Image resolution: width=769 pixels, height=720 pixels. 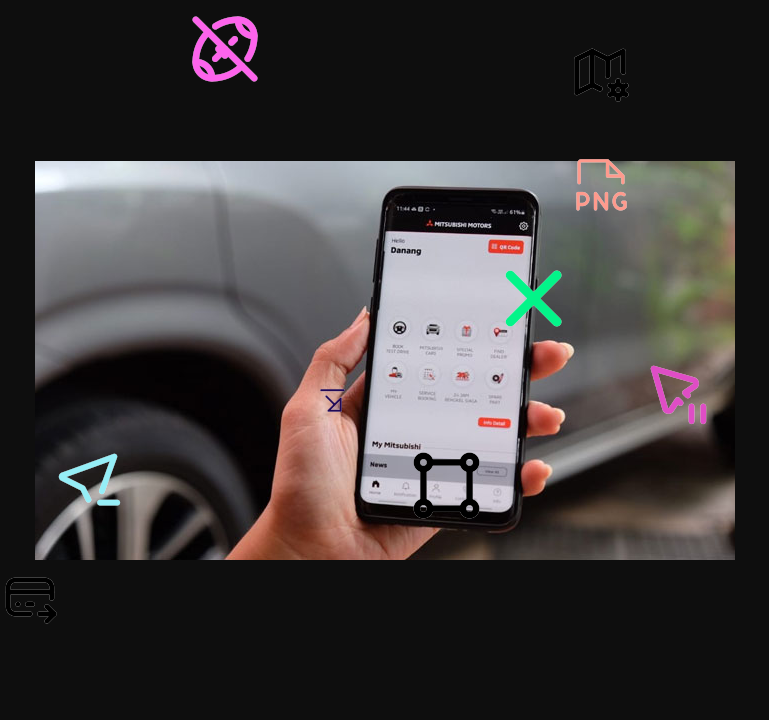 I want to click on remove a saved location, so click(x=88, y=482).